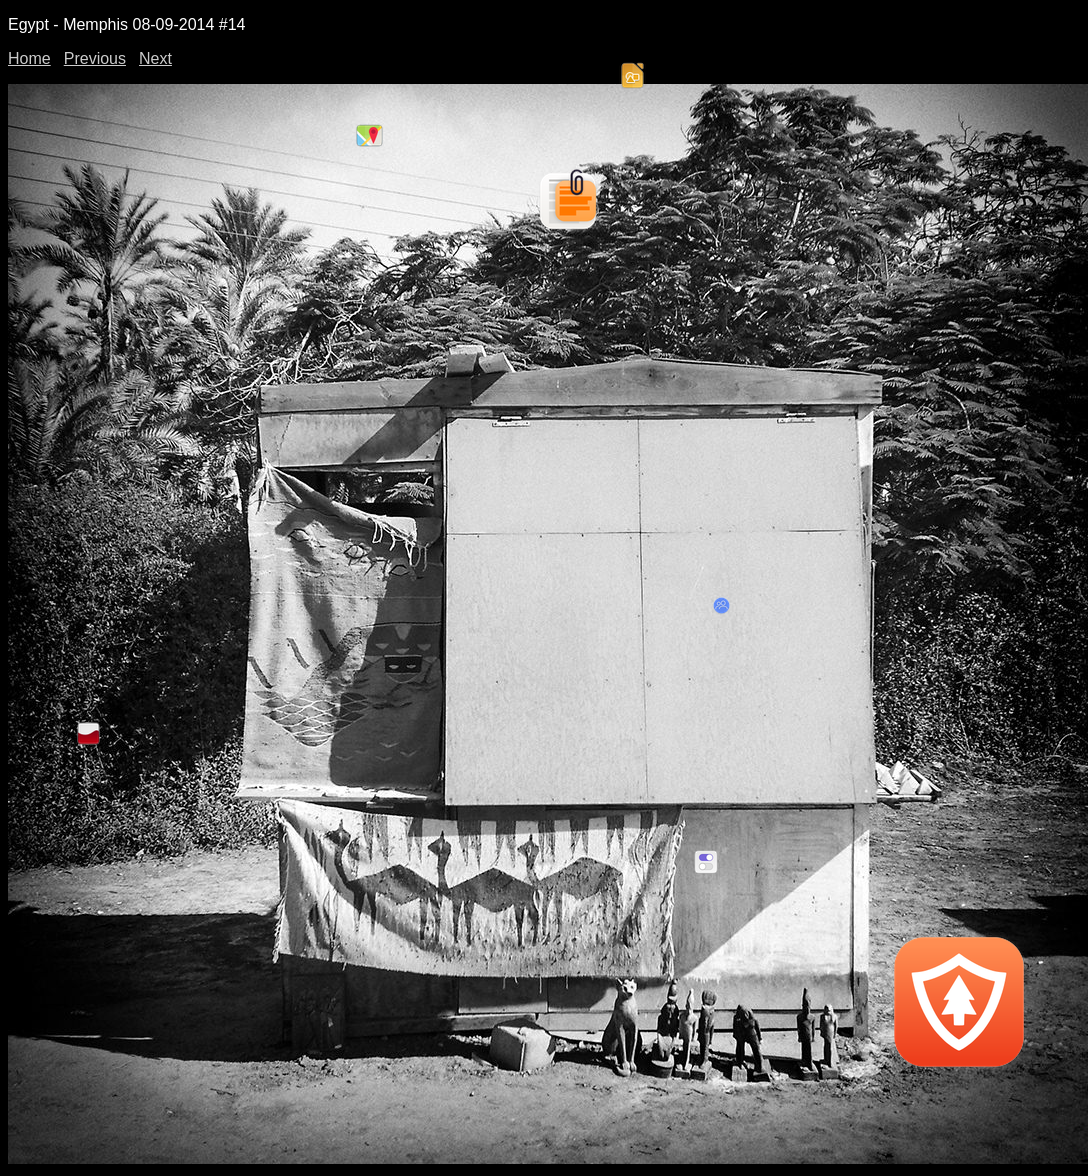  I want to click on open pdf metadata editor app, so click(568, 201).